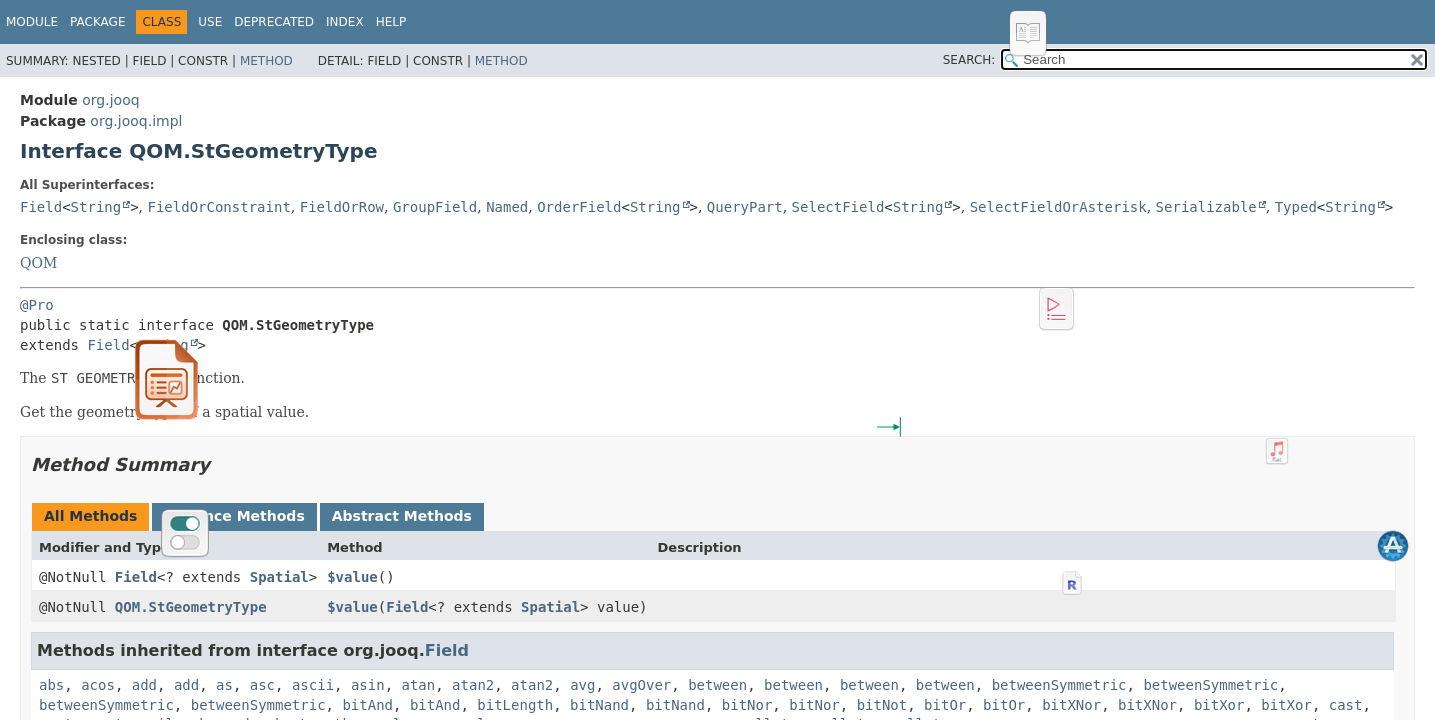 The width and height of the screenshot is (1435, 720). Describe the element at coordinates (1277, 451) in the screenshot. I see `a flac audio file` at that location.